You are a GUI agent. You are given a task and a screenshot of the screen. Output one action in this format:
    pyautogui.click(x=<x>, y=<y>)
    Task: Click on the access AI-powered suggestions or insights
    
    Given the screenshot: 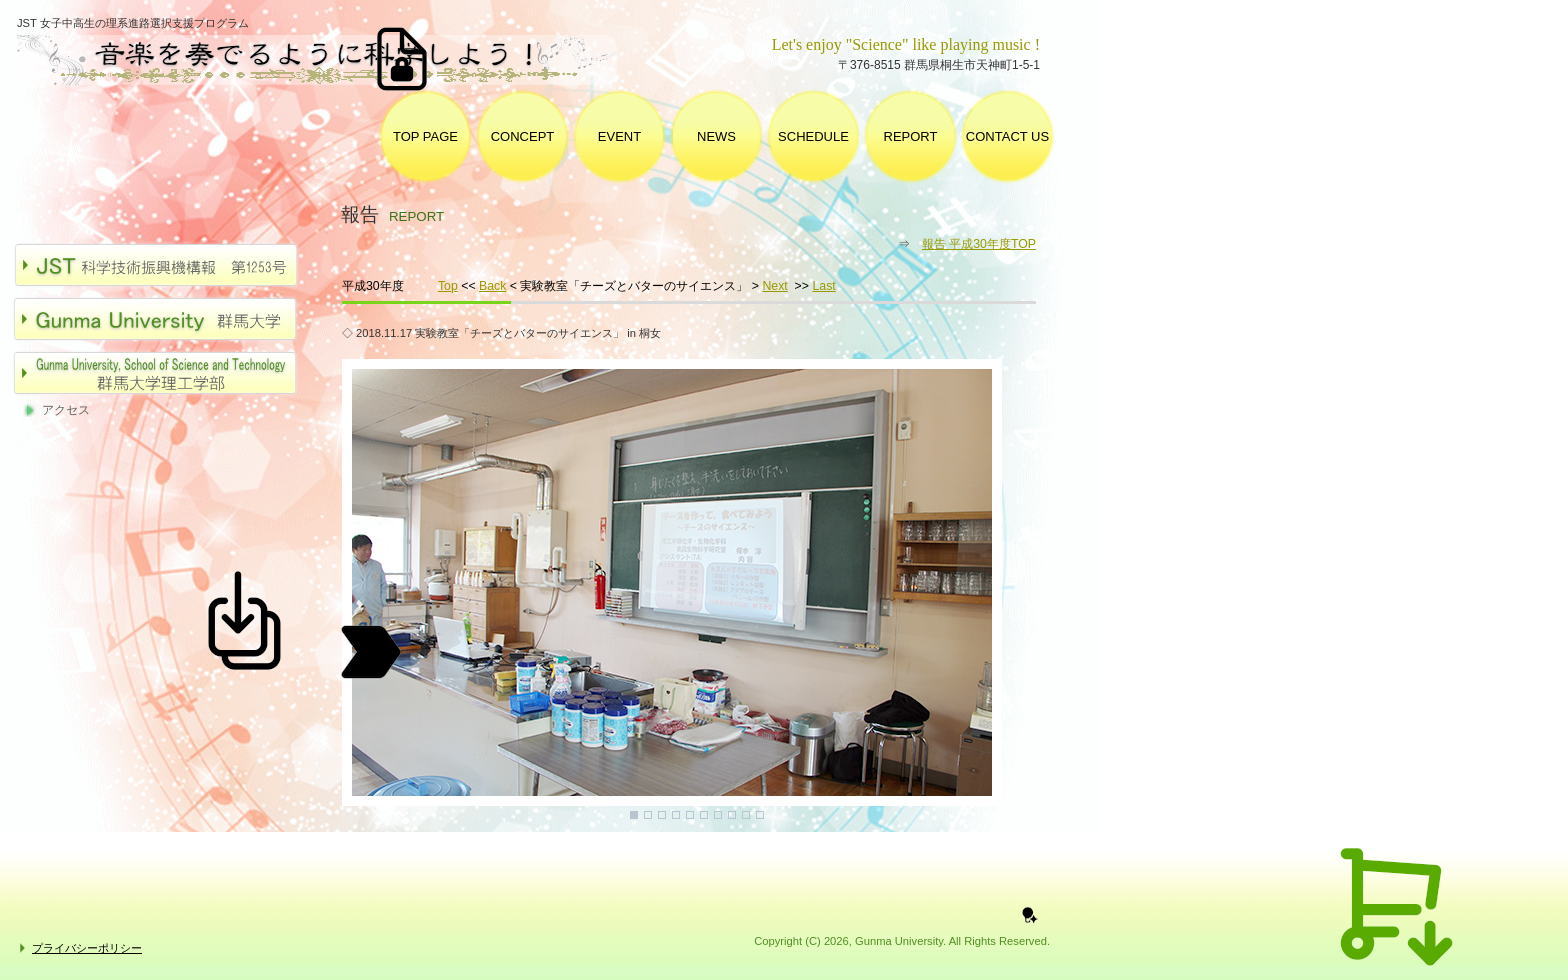 What is the action you would take?
    pyautogui.click(x=1029, y=915)
    